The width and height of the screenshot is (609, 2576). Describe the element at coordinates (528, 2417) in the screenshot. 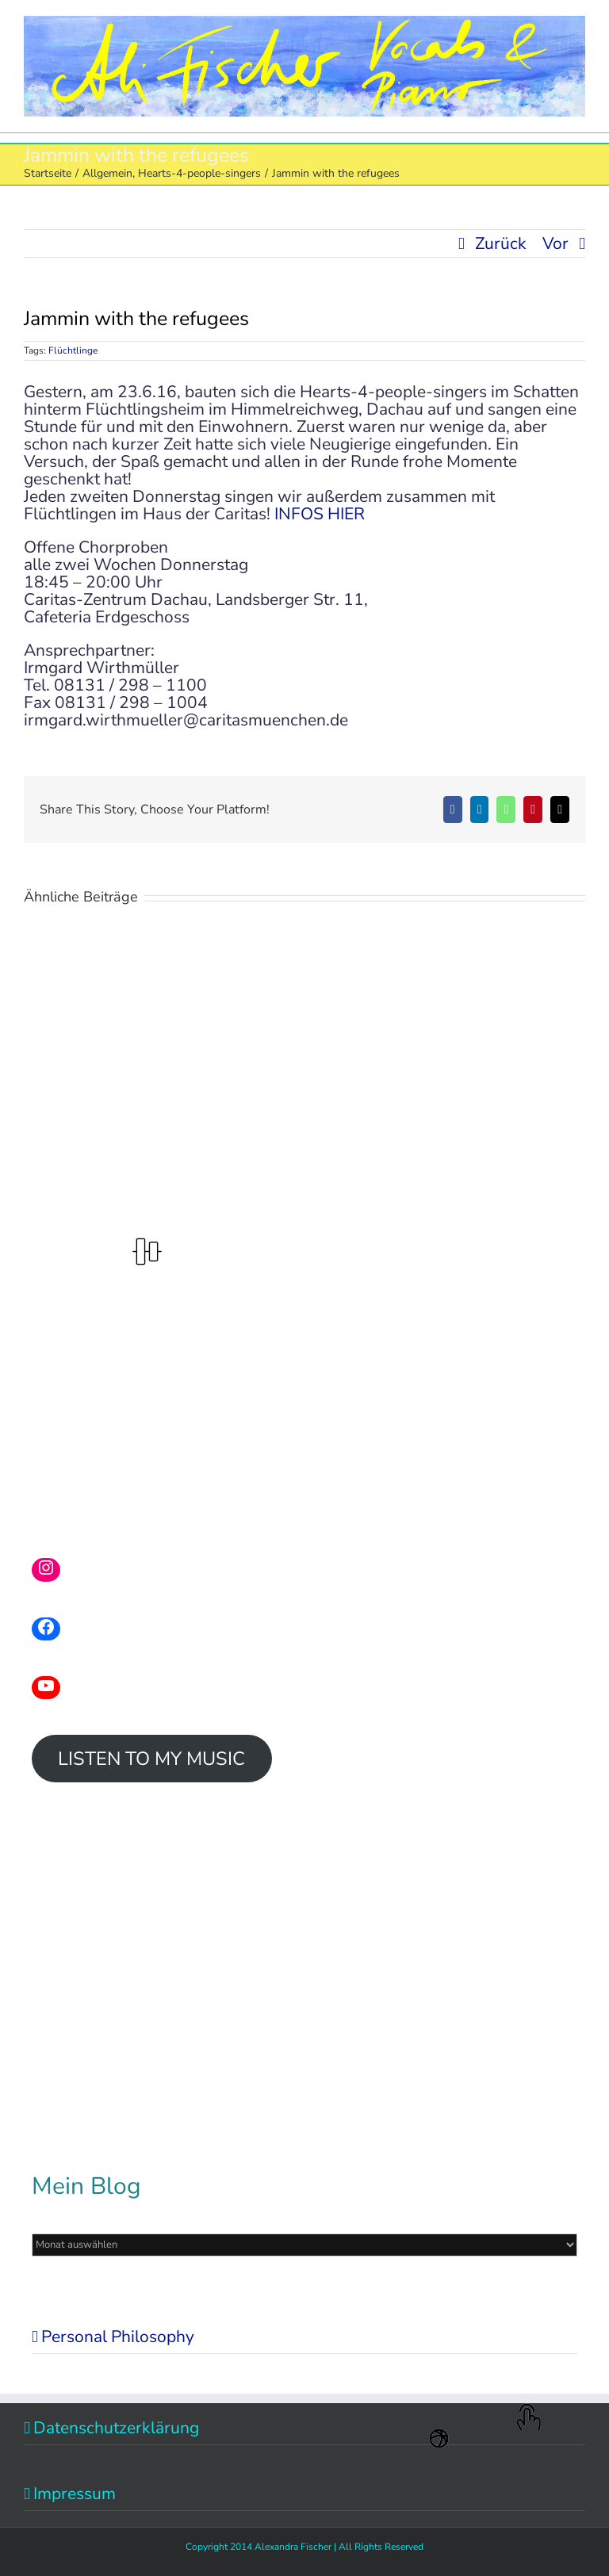

I see `tap to interact with this element` at that location.